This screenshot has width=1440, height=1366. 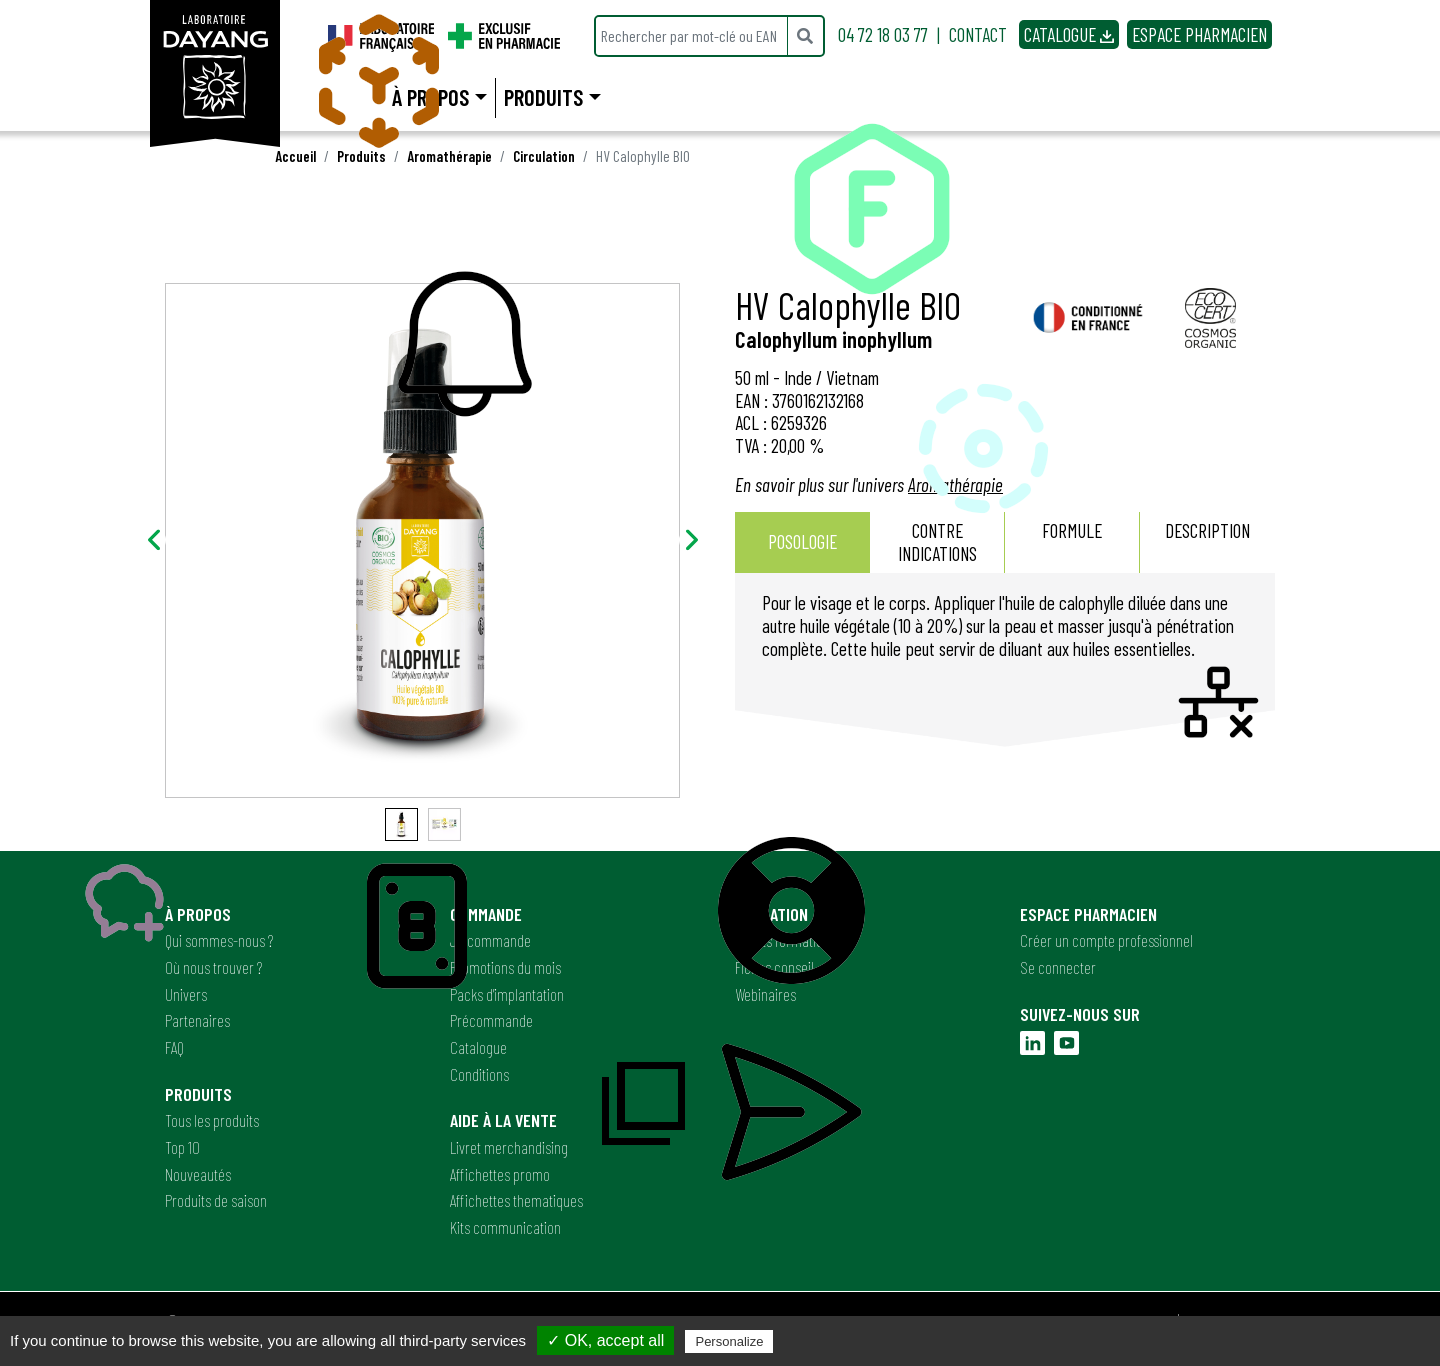 I want to click on view notifications, so click(x=465, y=344).